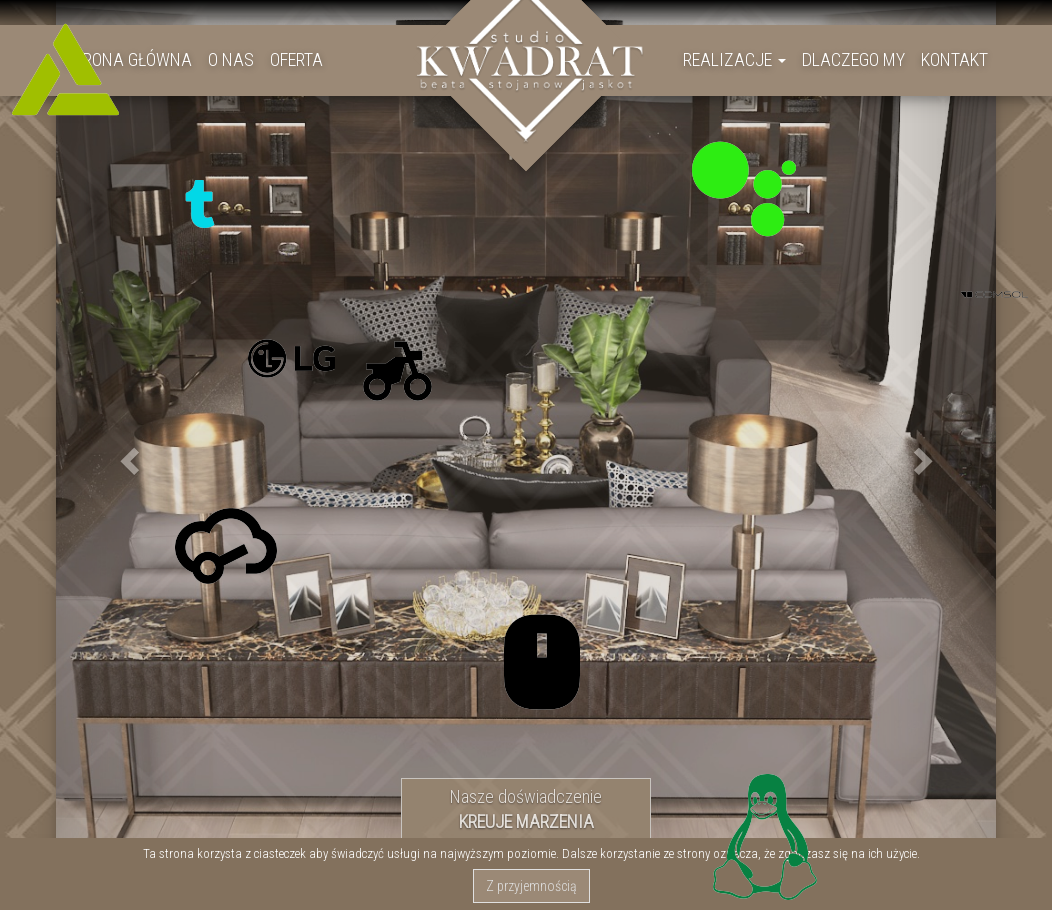 The width and height of the screenshot is (1052, 910). What do you see at coordinates (226, 546) in the screenshot?
I see `open EasyEDA circuit design application` at bounding box center [226, 546].